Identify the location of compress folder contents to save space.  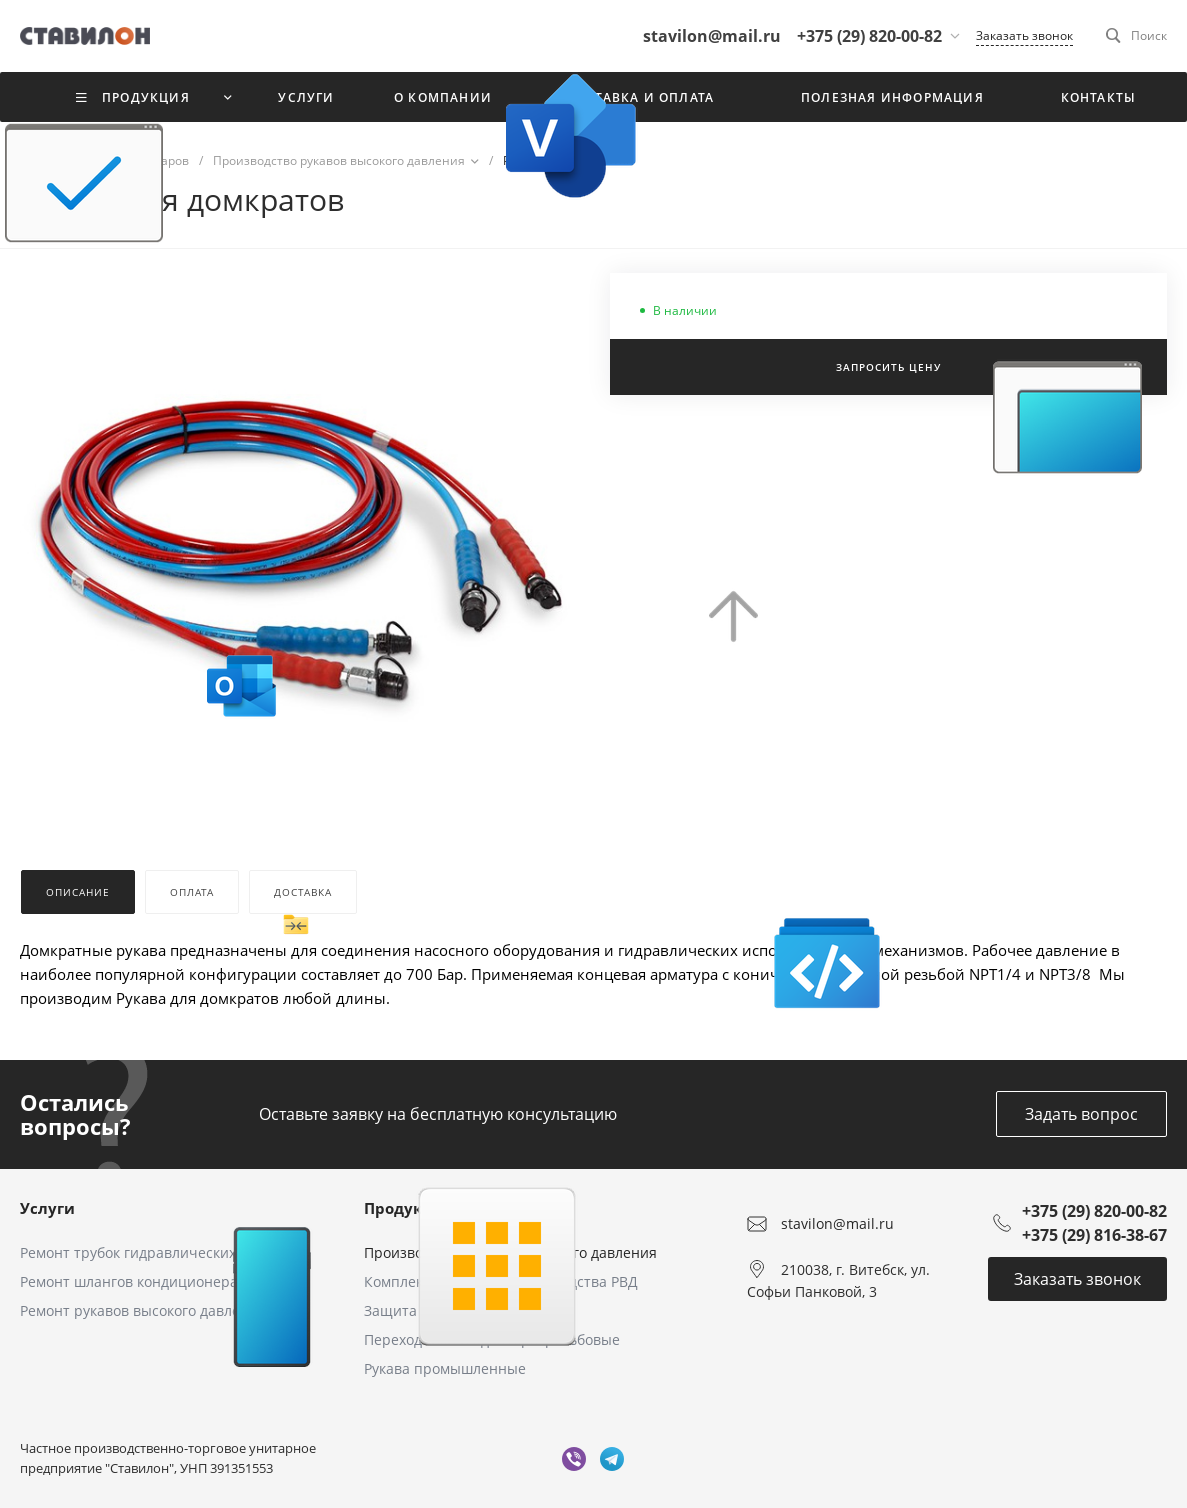
(296, 925).